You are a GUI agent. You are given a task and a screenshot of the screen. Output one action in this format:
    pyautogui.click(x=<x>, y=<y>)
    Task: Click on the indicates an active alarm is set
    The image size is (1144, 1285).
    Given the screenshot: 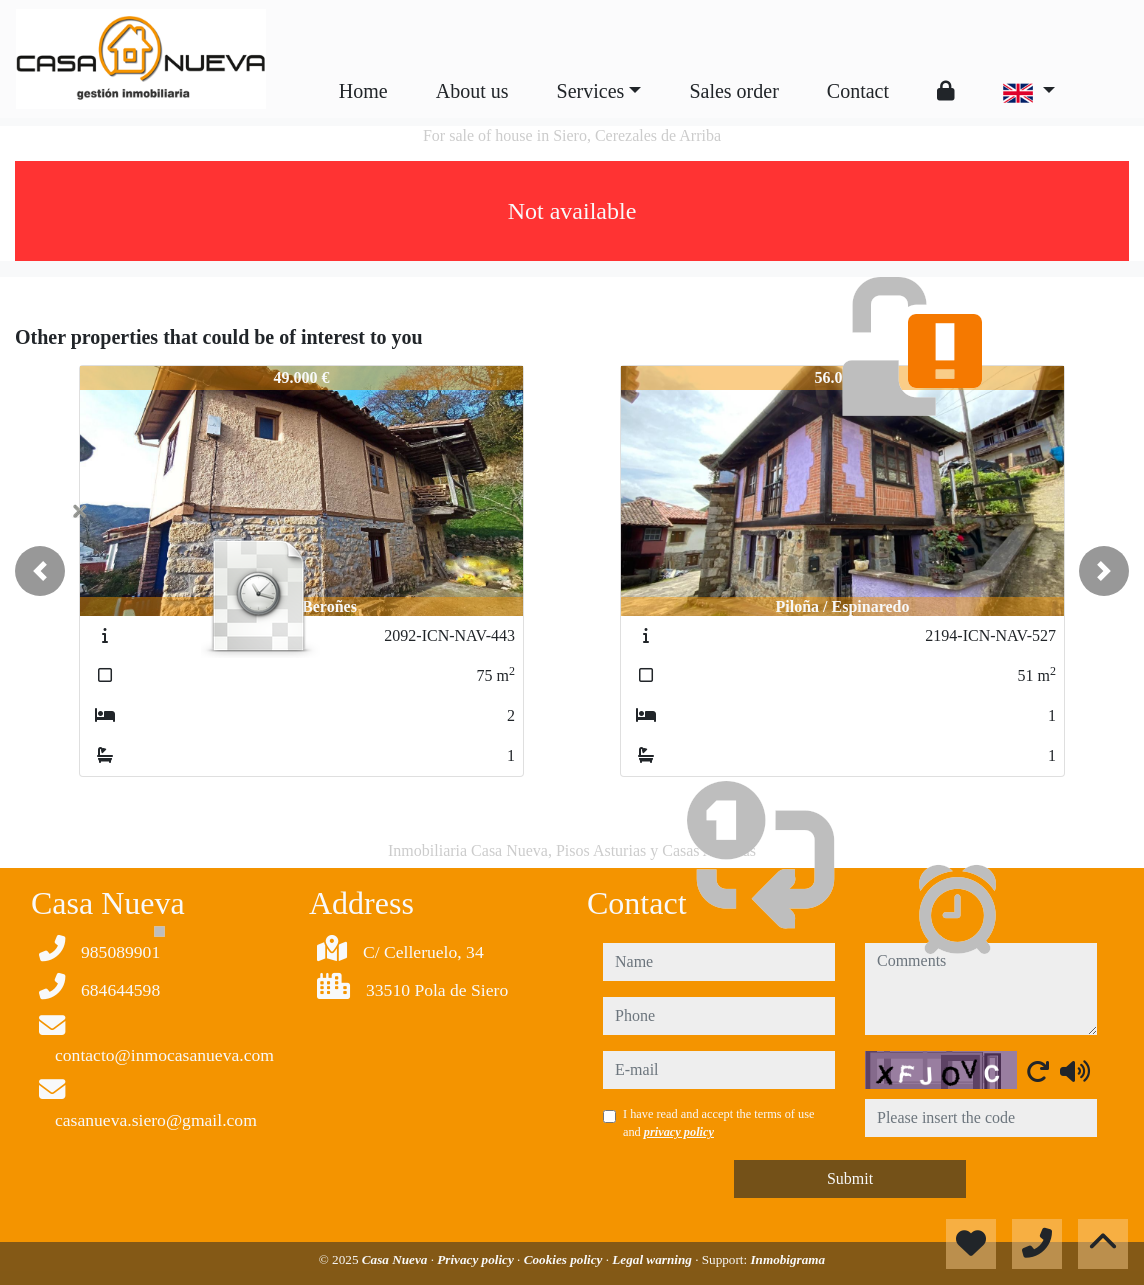 What is the action you would take?
    pyautogui.click(x=960, y=906)
    